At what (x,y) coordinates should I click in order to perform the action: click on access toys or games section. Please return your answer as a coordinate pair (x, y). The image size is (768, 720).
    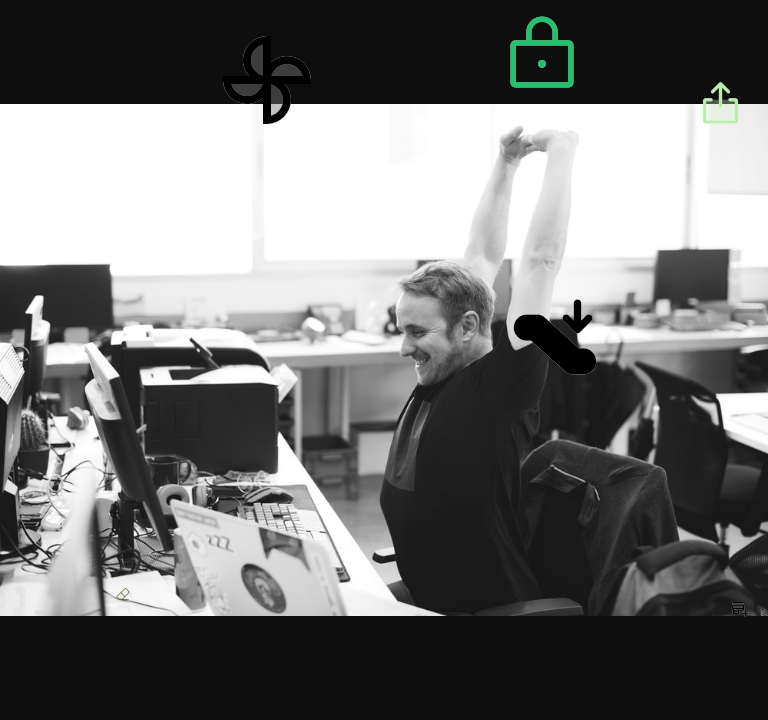
    Looking at the image, I should click on (267, 80).